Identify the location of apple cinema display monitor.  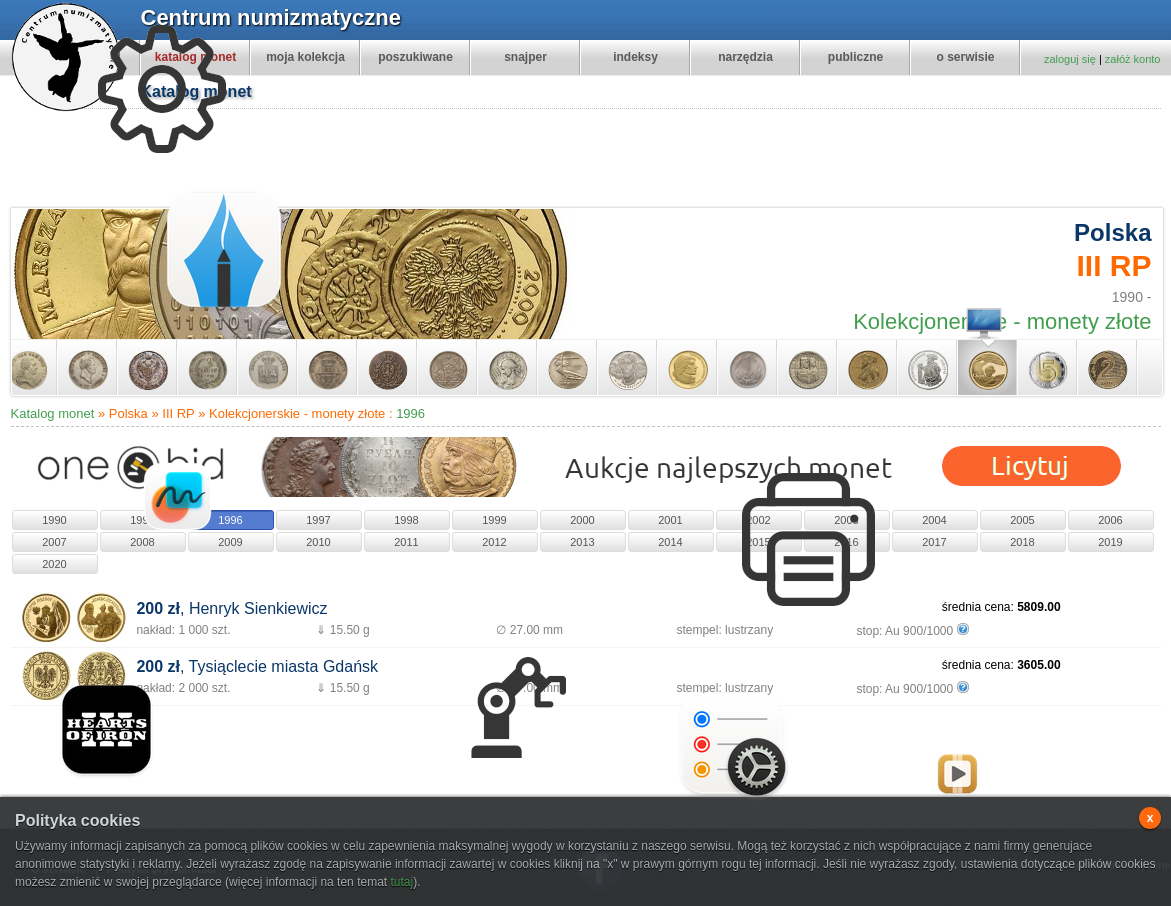
(984, 322).